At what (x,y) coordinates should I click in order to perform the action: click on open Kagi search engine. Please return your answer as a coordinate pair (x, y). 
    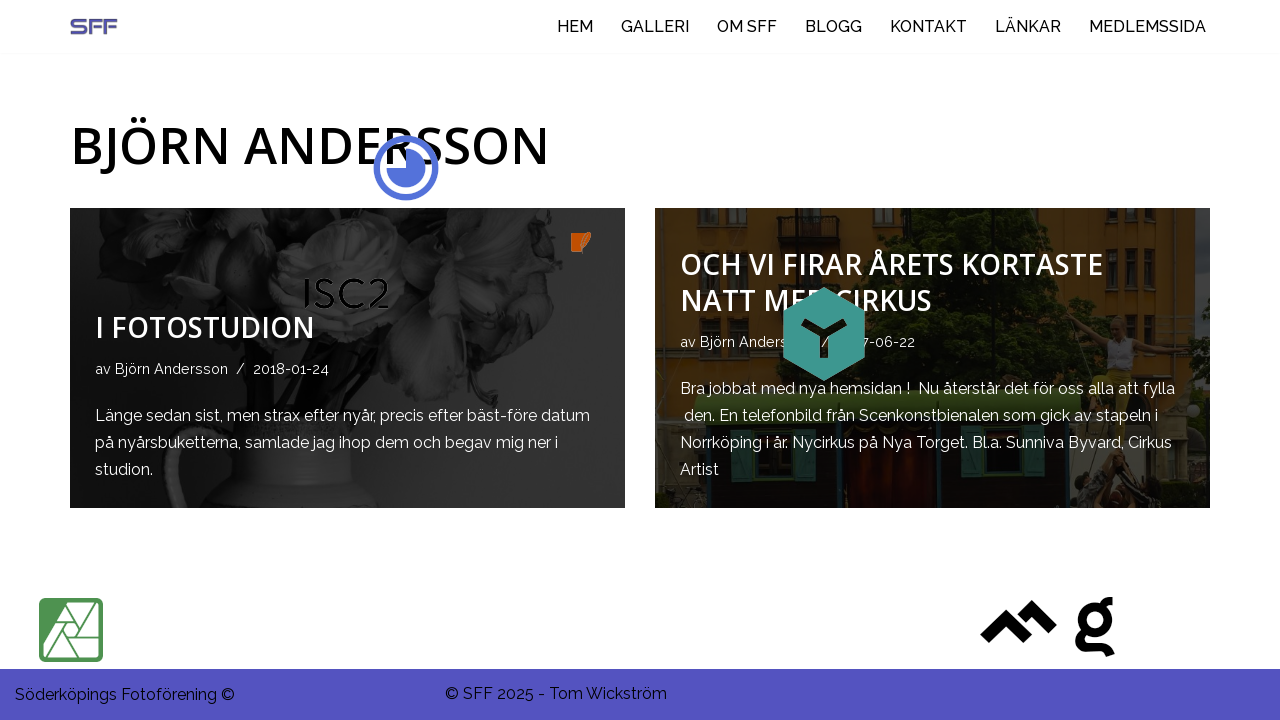
    Looking at the image, I should click on (1095, 627).